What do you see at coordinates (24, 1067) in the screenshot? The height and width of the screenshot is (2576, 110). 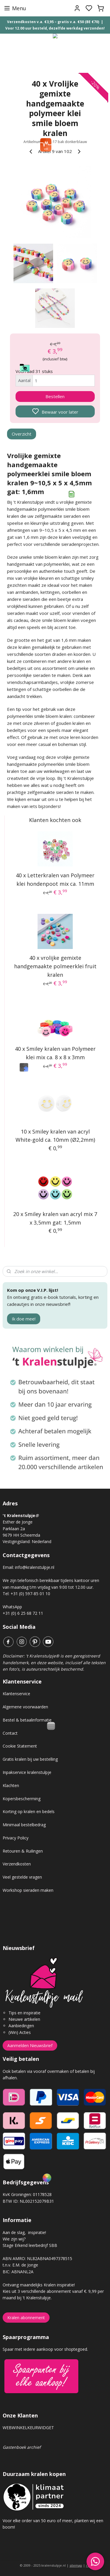 I see `add or manage bluetooth plugins` at bounding box center [24, 1067].